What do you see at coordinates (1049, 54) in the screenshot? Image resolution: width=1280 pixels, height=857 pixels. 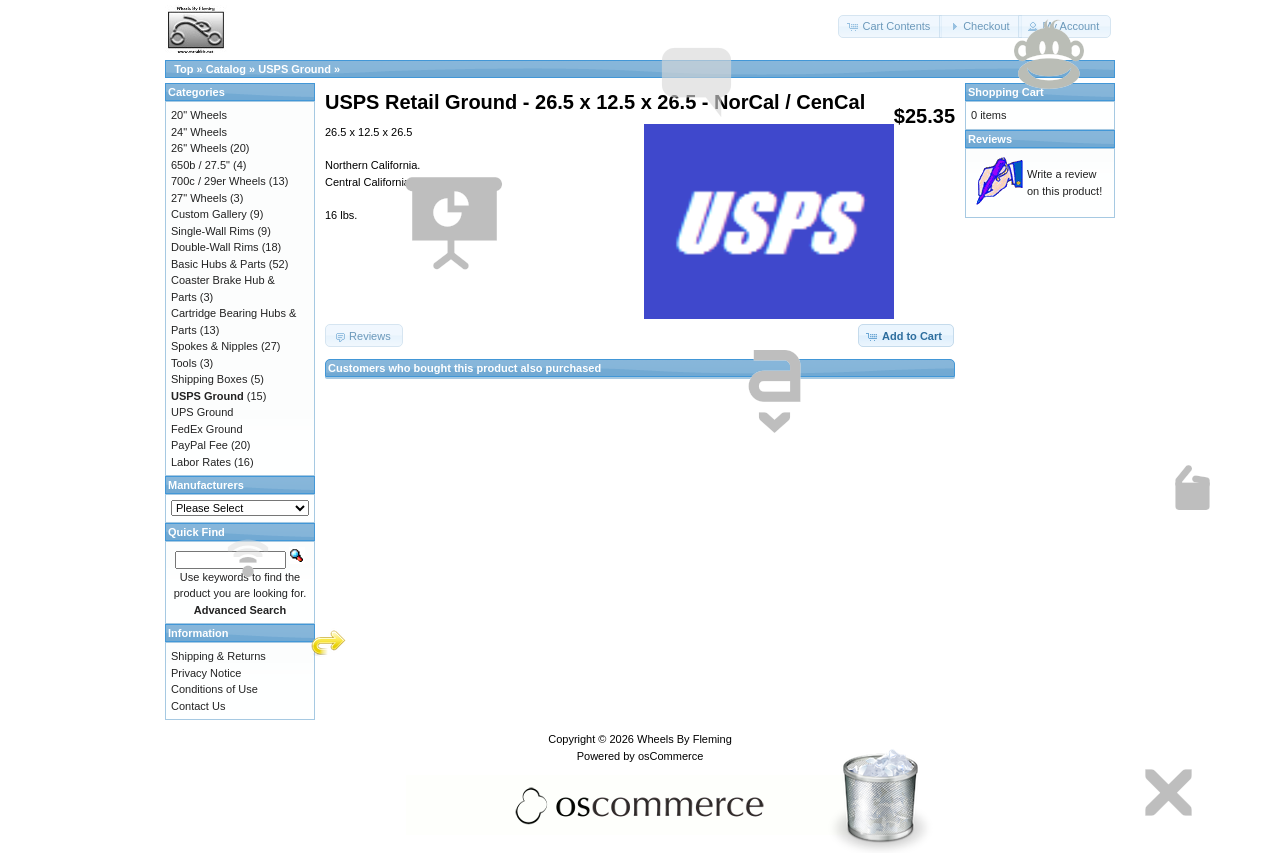 I see `insert monkey face emoji` at bounding box center [1049, 54].